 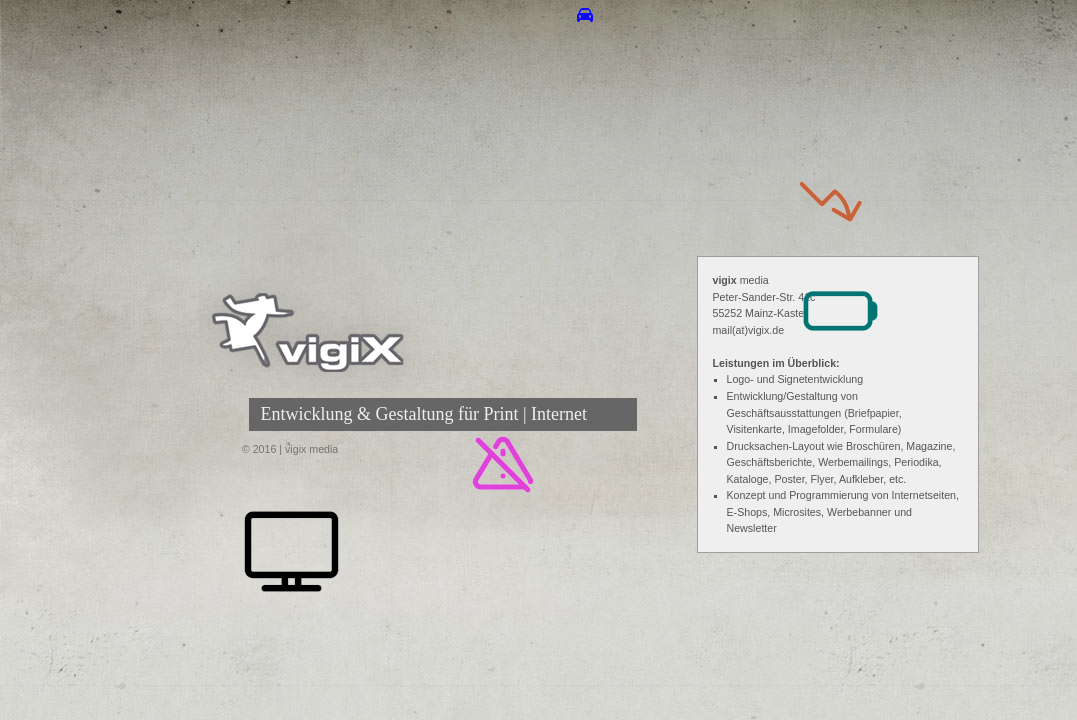 I want to click on indicates a downward trend or decline in data, so click(x=831, y=202).